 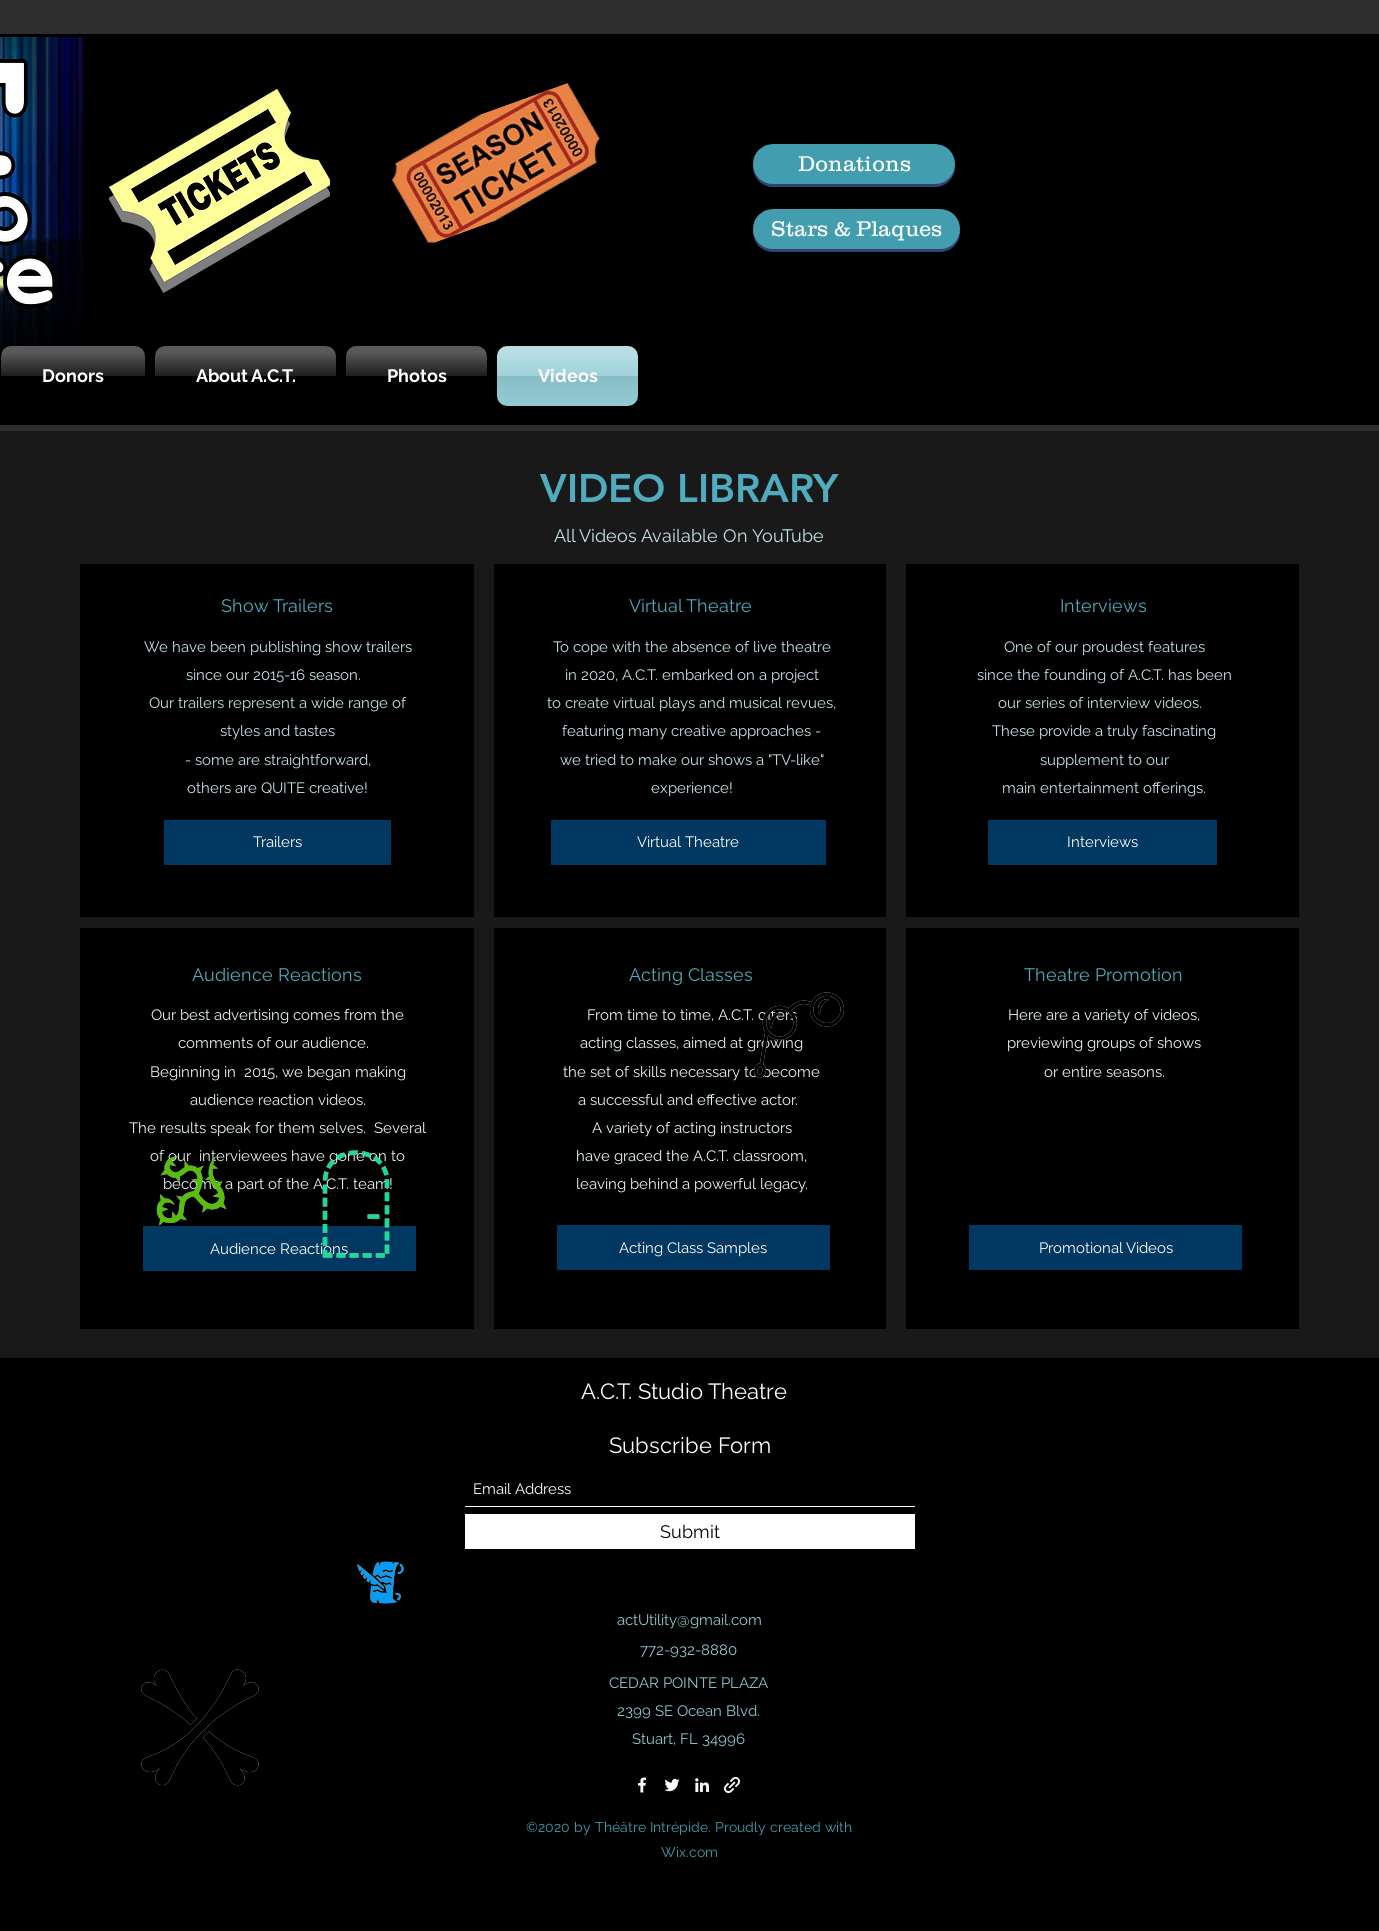 What do you see at coordinates (190, 1189) in the screenshot?
I see `select a thorny or cursed status effect` at bounding box center [190, 1189].